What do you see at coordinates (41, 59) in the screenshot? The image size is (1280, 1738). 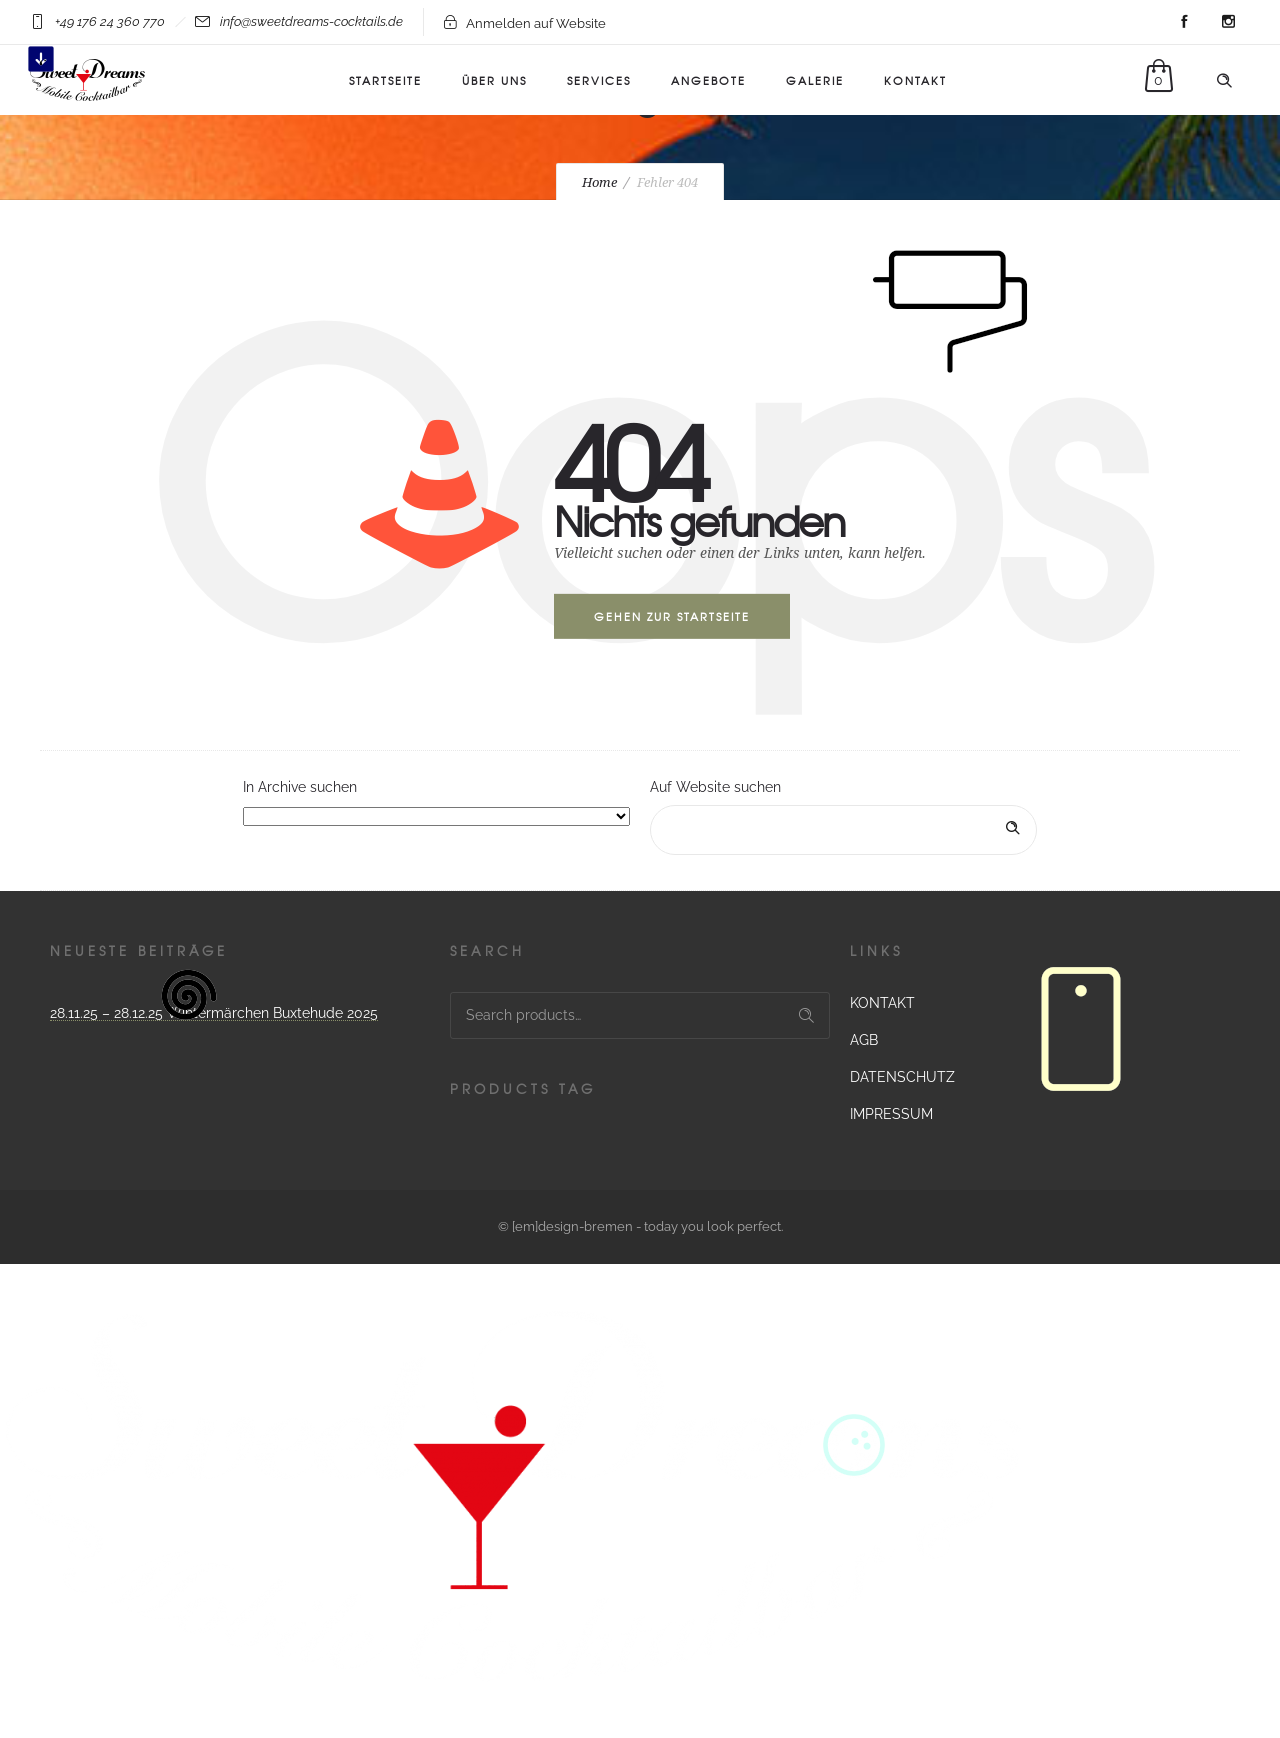 I see `download file or content` at bounding box center [41, 59].